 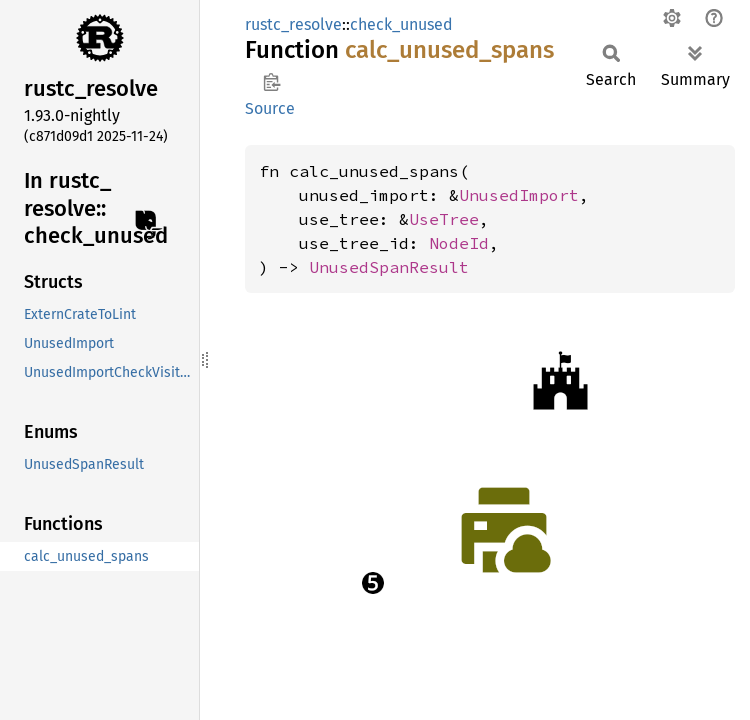 What do you see at coordinates (560, 380) in the screenshot?
I see `fort awesome brand logo` at bounding box center [560, 380].